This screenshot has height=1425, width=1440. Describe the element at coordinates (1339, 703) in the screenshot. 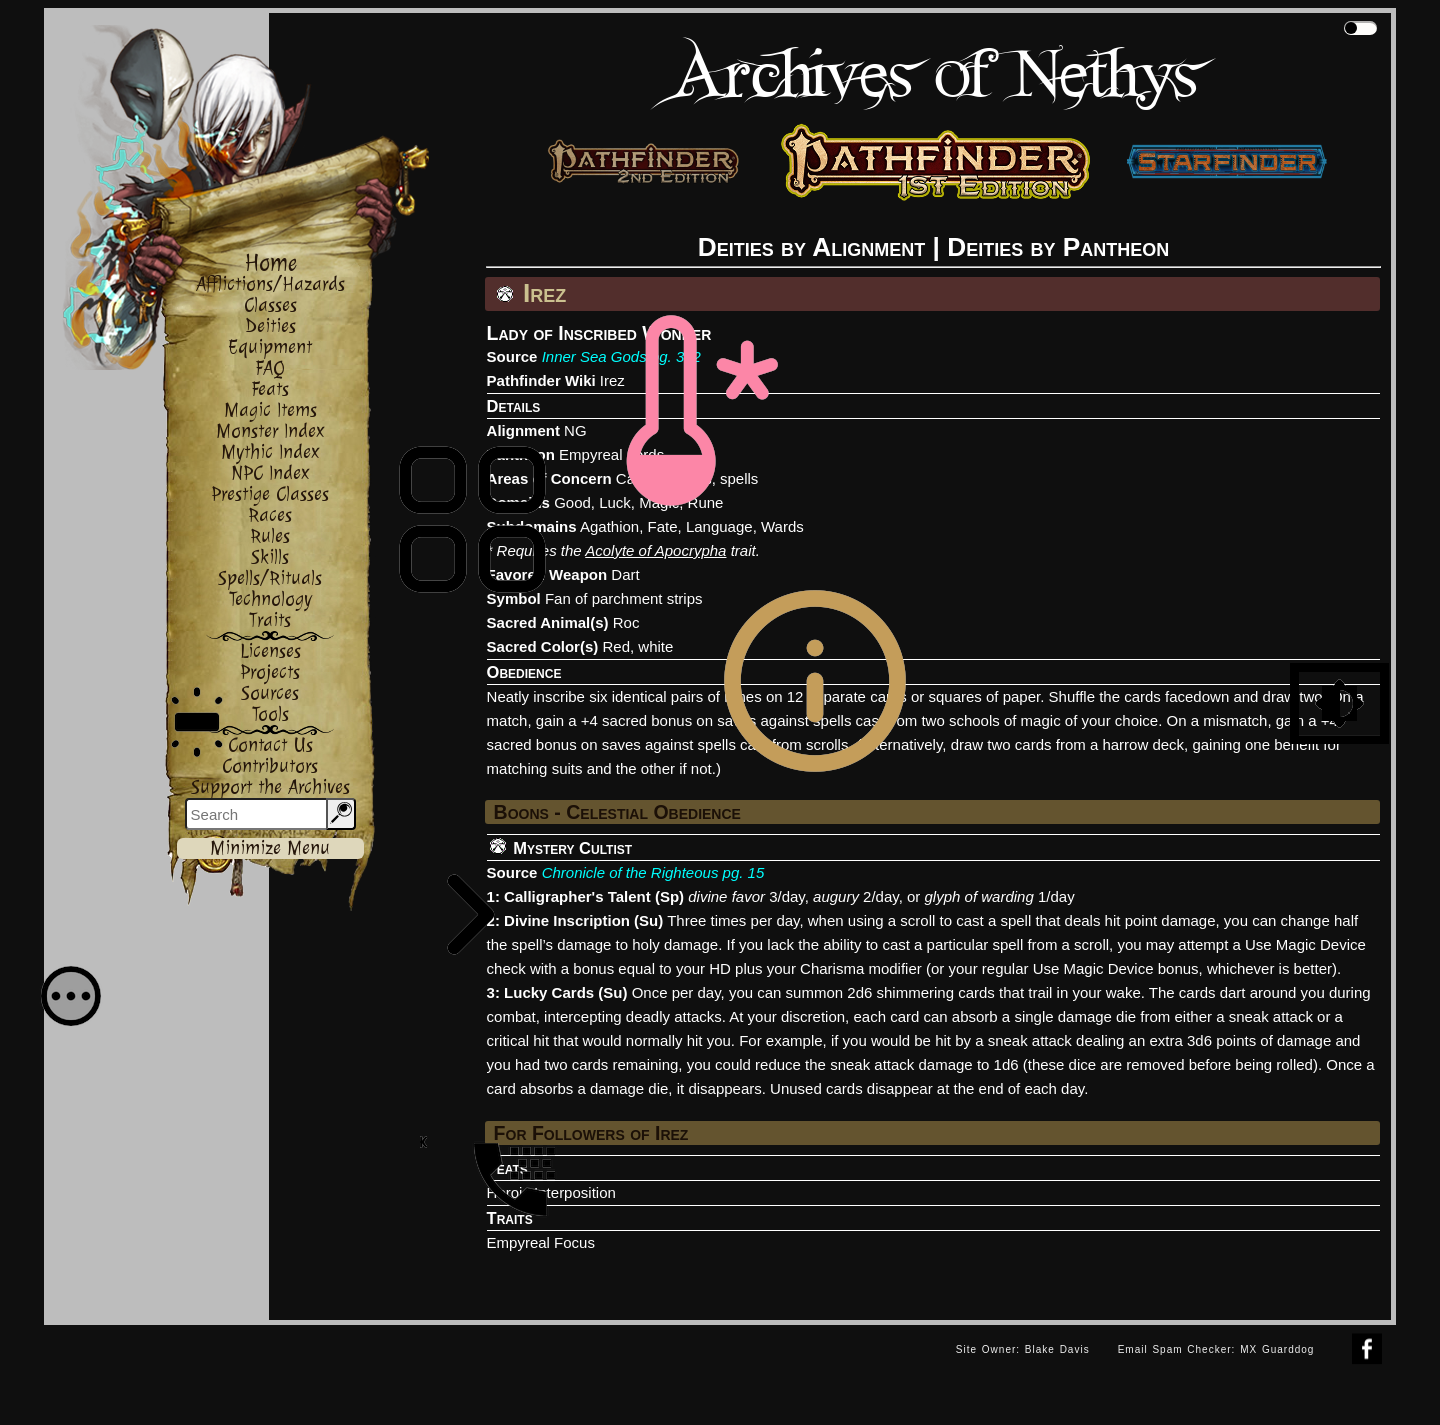

I see `adjust display brightness settings` at that location.